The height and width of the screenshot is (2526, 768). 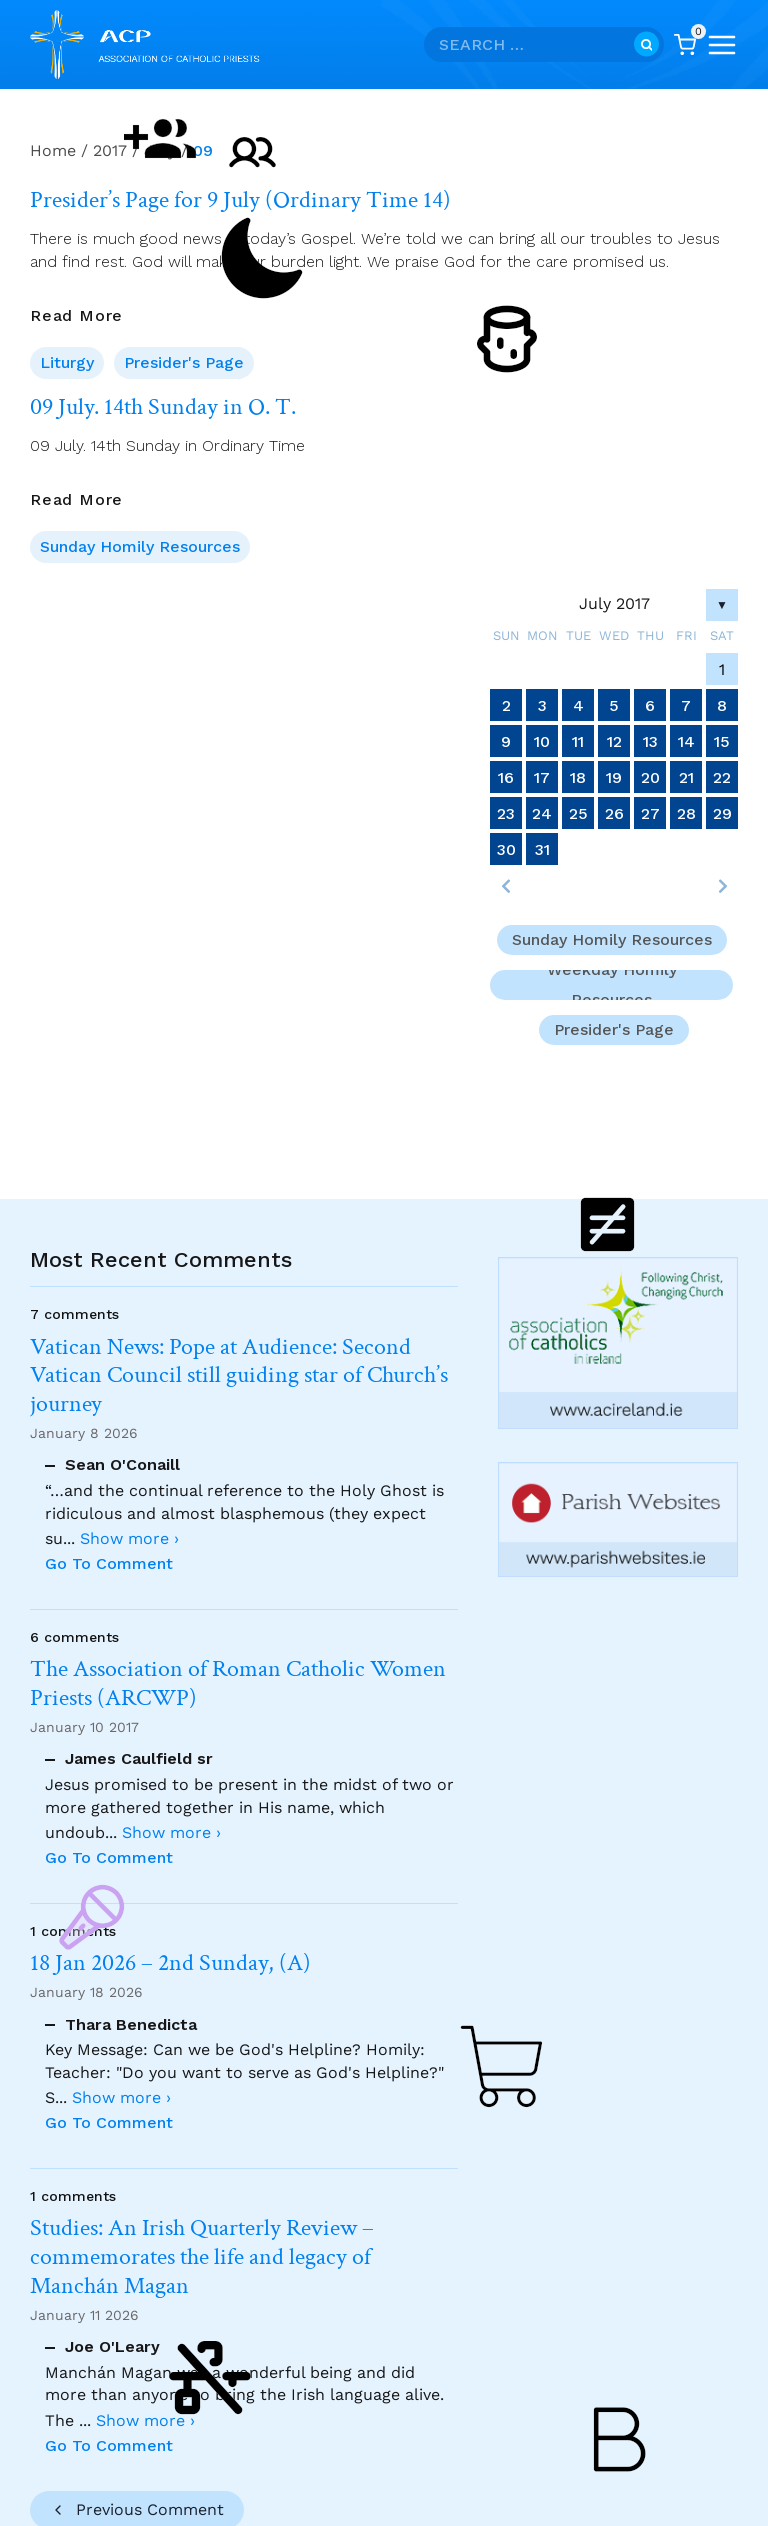 What do you see at coordinates (90, 1918) in the screenshot?
I see `access voice recording or audio input` at bounding box center [90, 1918].